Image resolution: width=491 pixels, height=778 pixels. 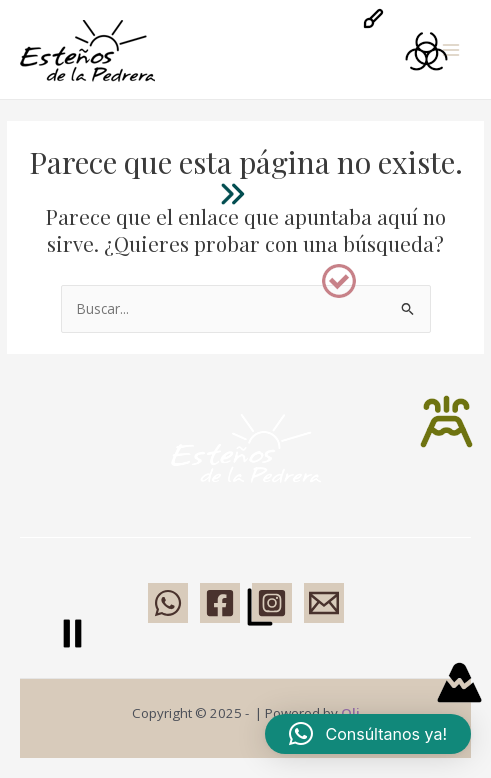 What do you see at coordinates (232, 194) in the screenshot?
I see `skip forward or advance to next item` at bounding box center [232, 194].